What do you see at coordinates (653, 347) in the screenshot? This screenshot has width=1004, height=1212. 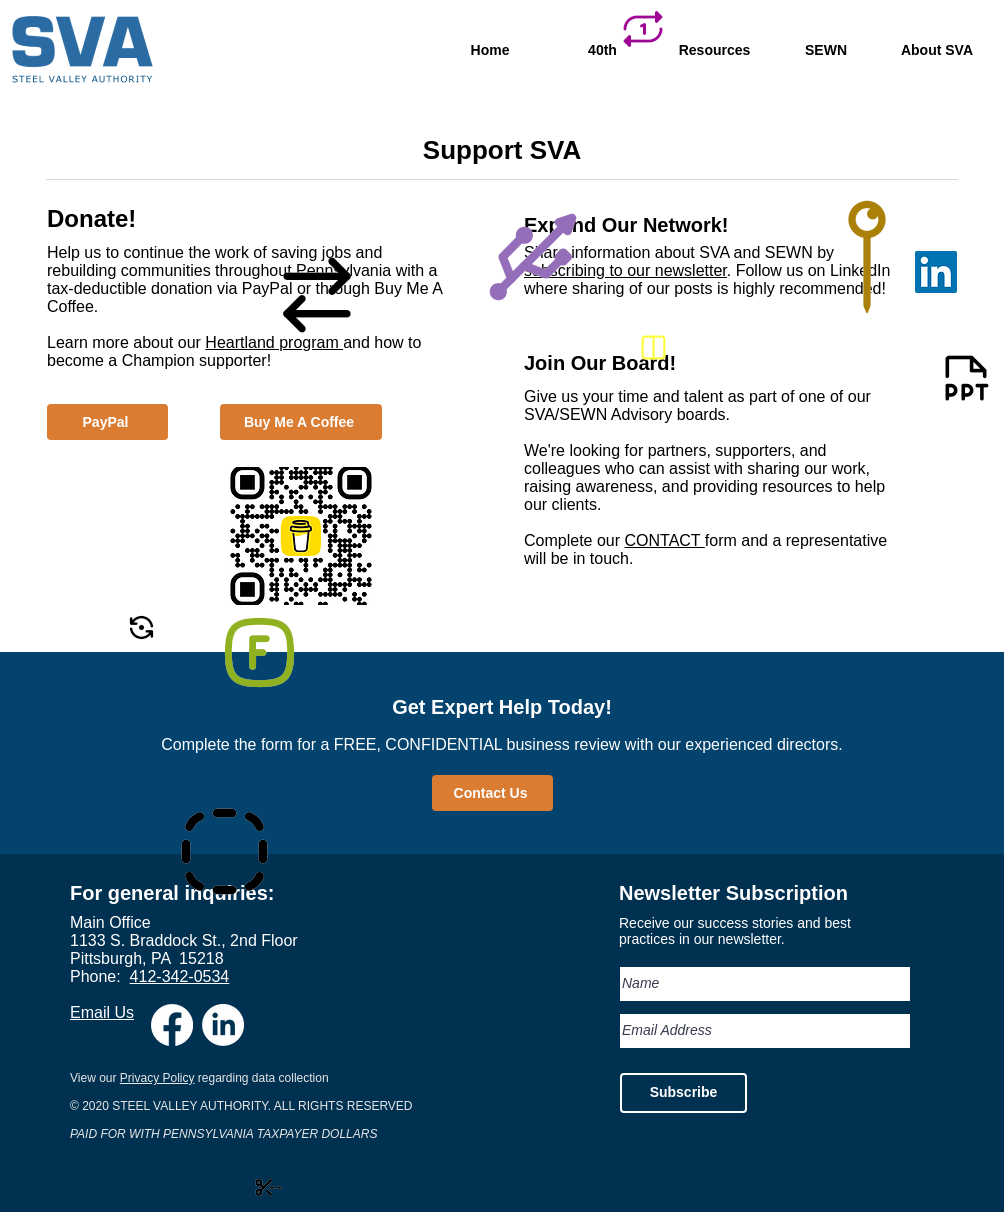 I see `switch to two-column layout` at bounding box center [653, 347].